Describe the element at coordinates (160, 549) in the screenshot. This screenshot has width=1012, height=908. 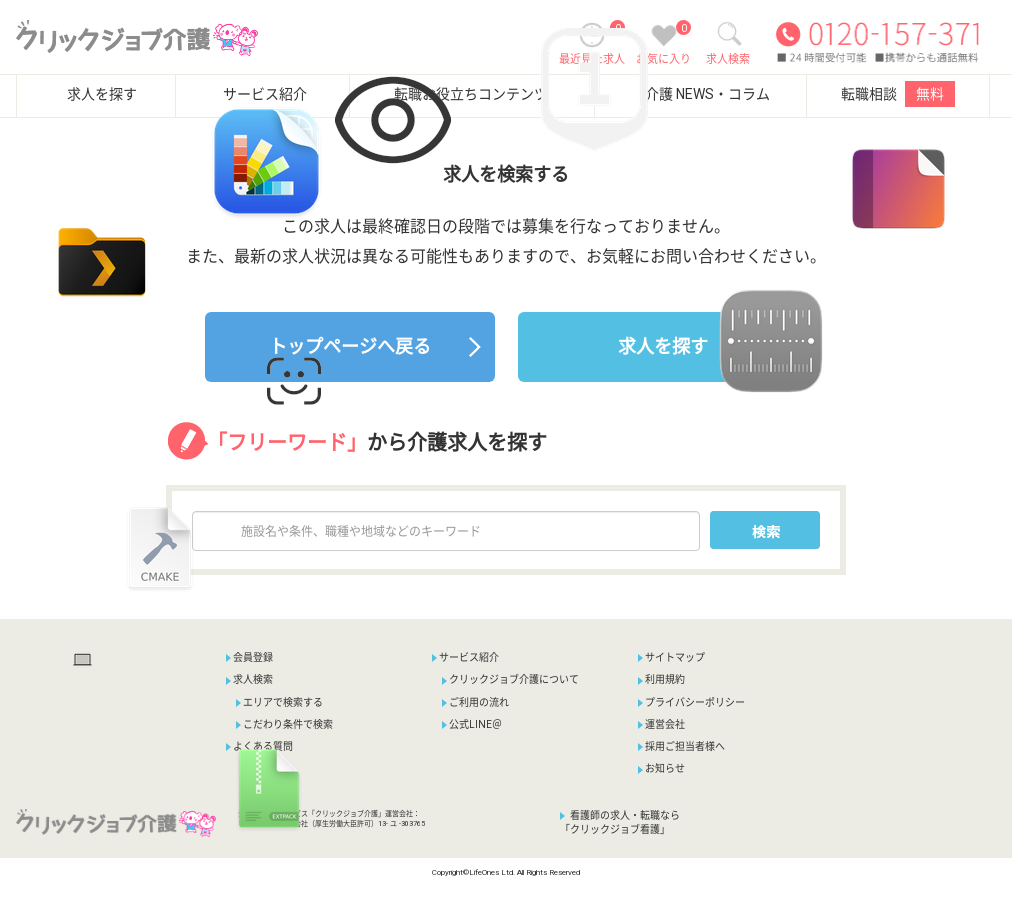
I see `a cmake configuration file` at that location.